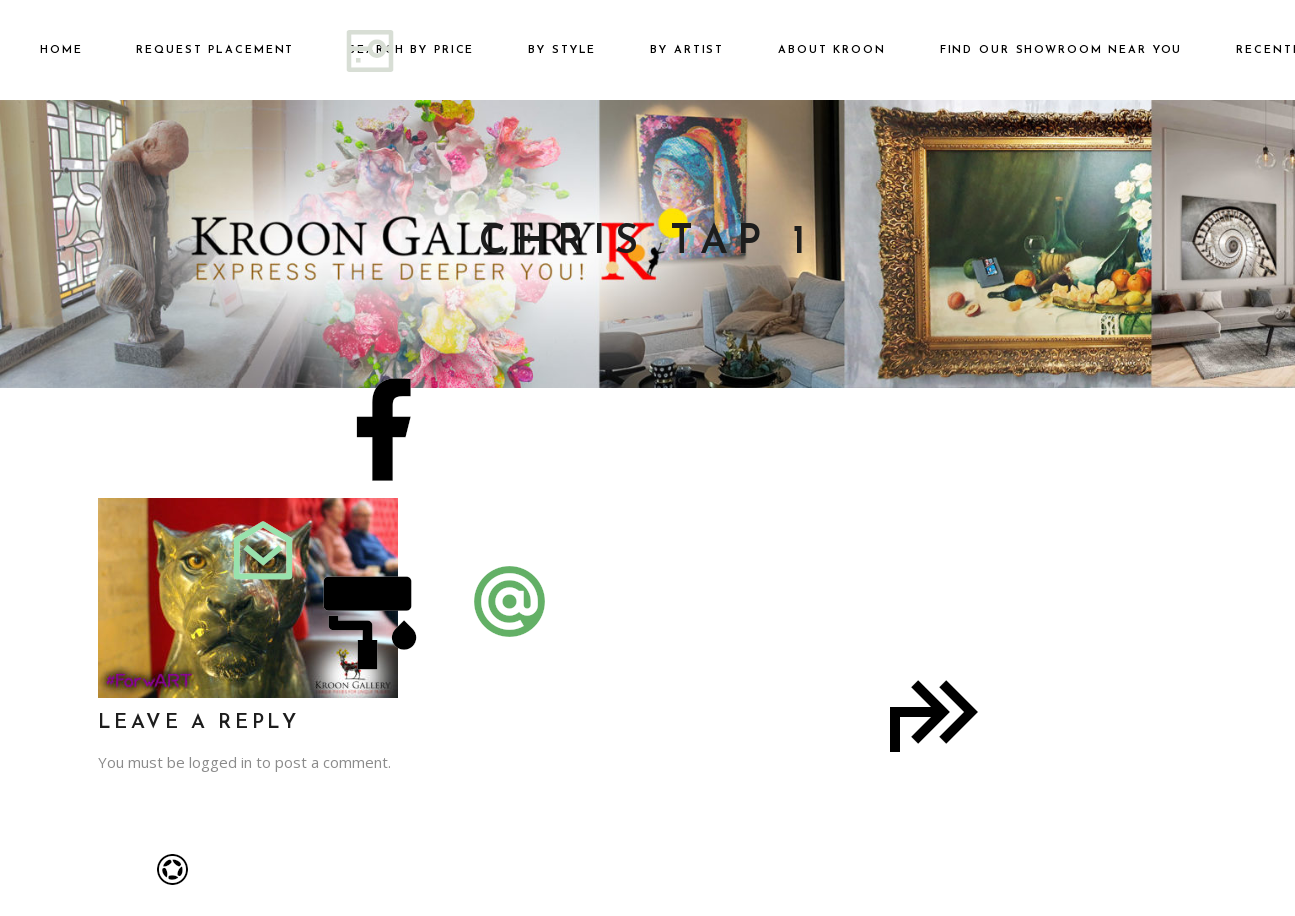 This screenshot has width=1295, height=916. What do you see at coordinates (263, 553) in the screenshot?
I see `view an opened email message` at bounding box center [263, 553].